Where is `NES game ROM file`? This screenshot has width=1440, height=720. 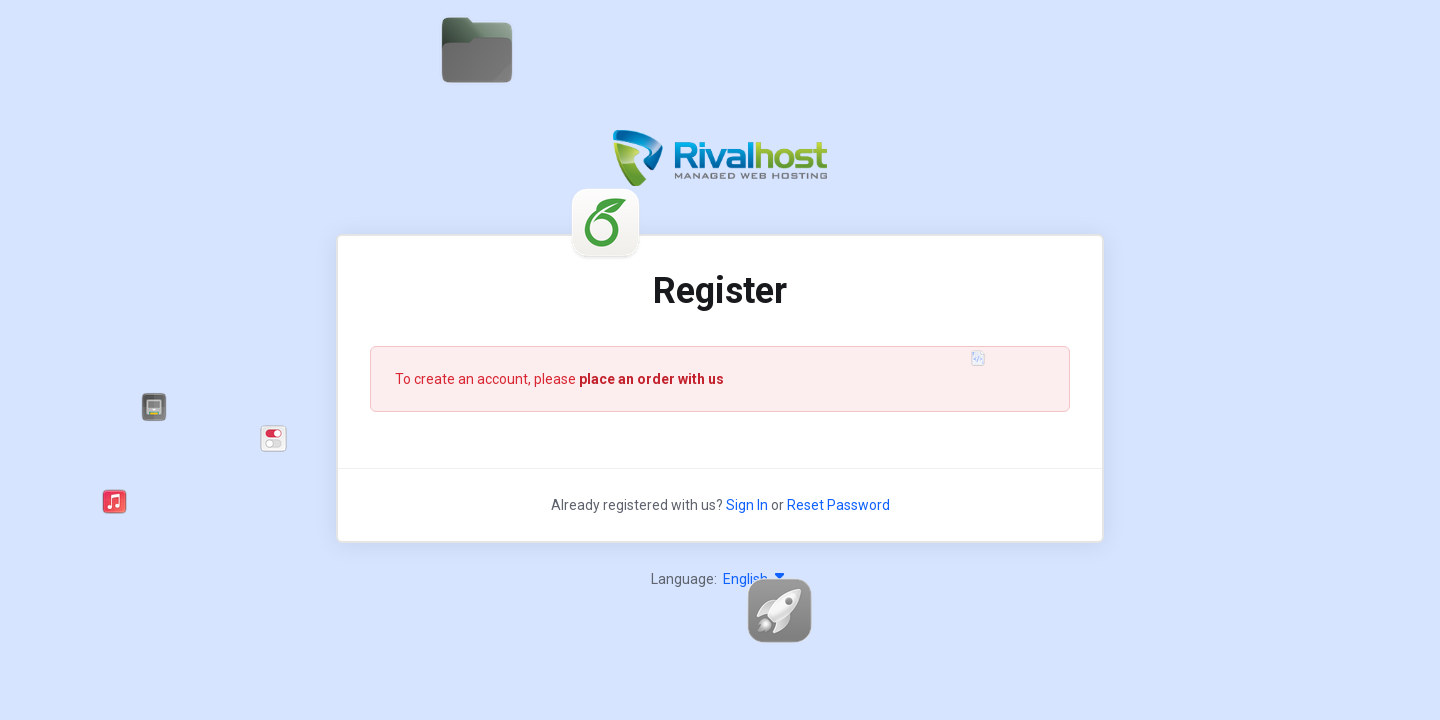 NES game ROM file is located at coordinates (154, 407).